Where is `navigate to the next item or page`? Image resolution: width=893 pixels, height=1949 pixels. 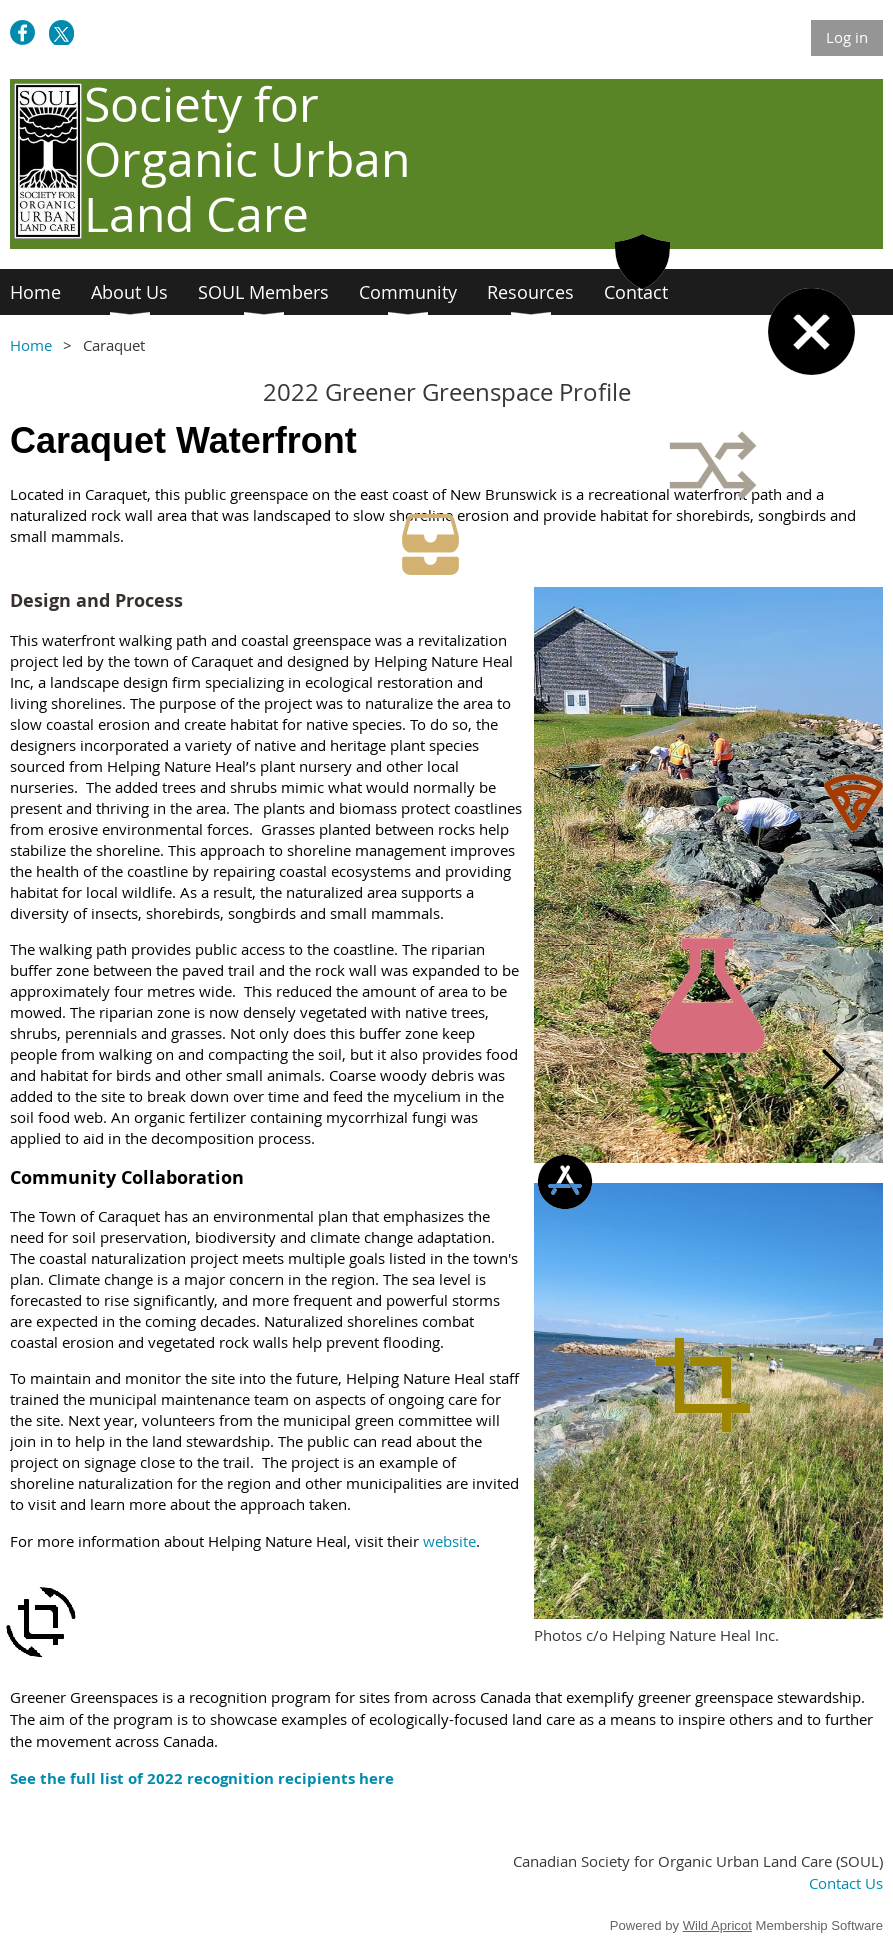
navigate to the next item or page is located at coordinates (831, 1069).